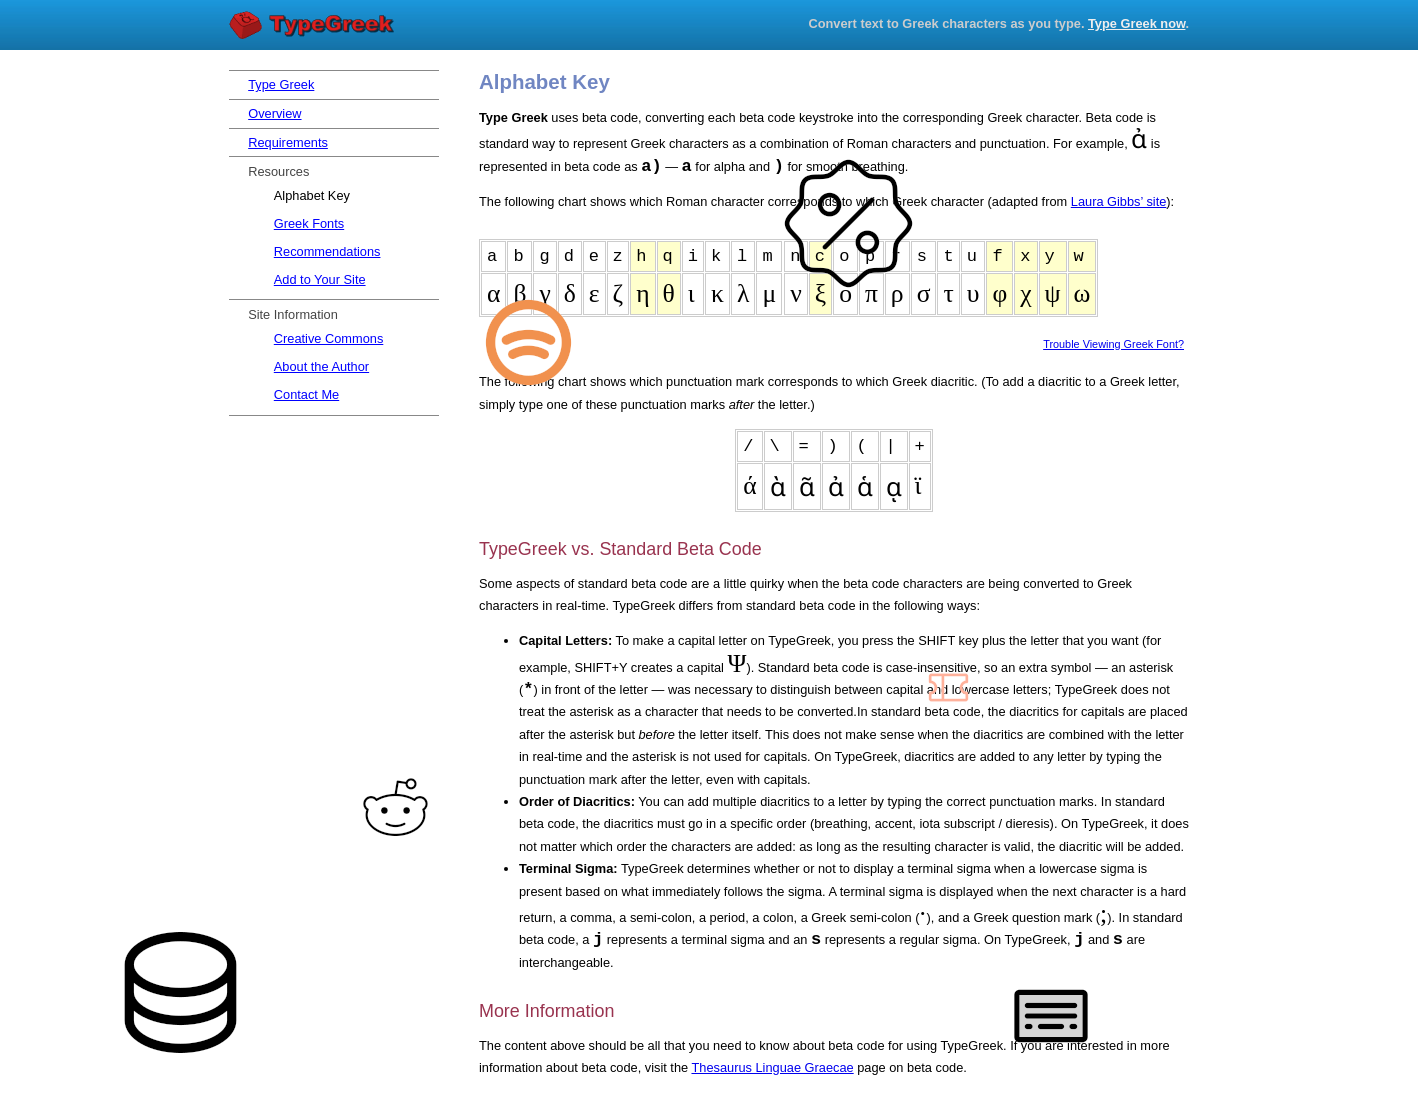  What do you see at coordinates (395, 810) in the screenshot?
I see `open the Reddit app` at bounding box center [395, 810].